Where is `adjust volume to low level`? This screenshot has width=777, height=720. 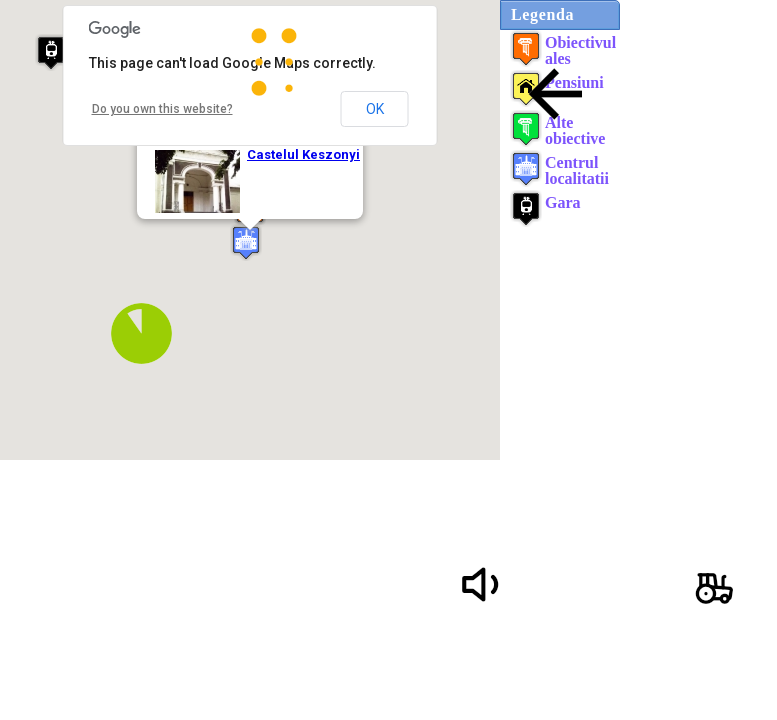
adjust volume to low level is located at coordinates (485, 584).